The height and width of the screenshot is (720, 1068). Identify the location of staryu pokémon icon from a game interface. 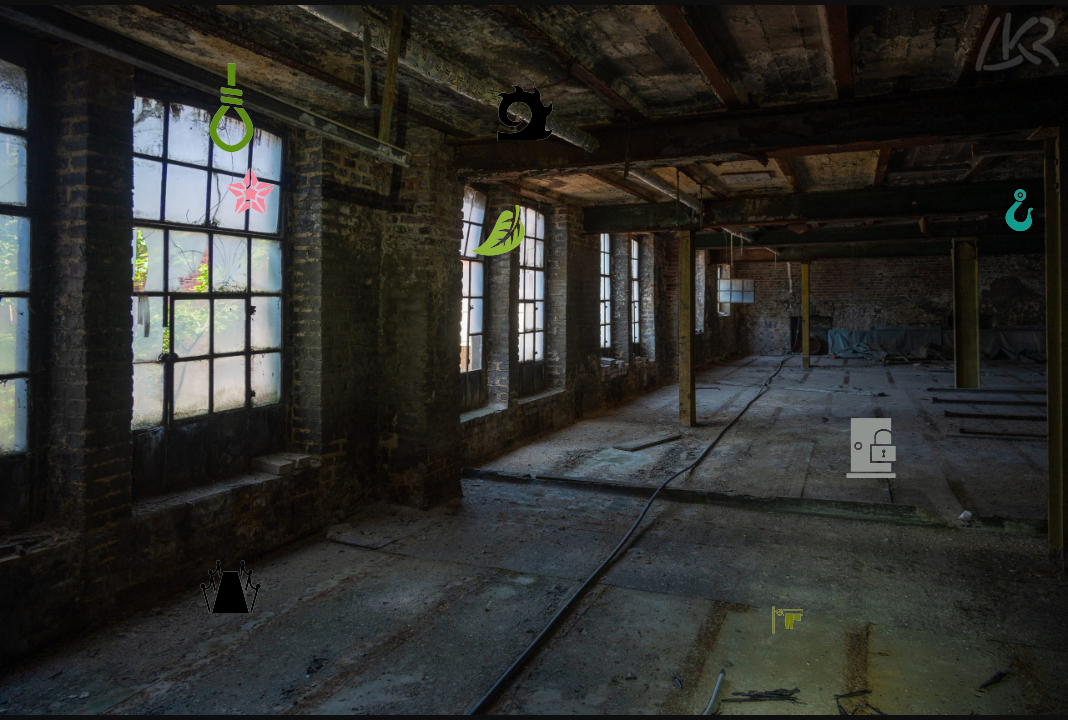
(250, 191).